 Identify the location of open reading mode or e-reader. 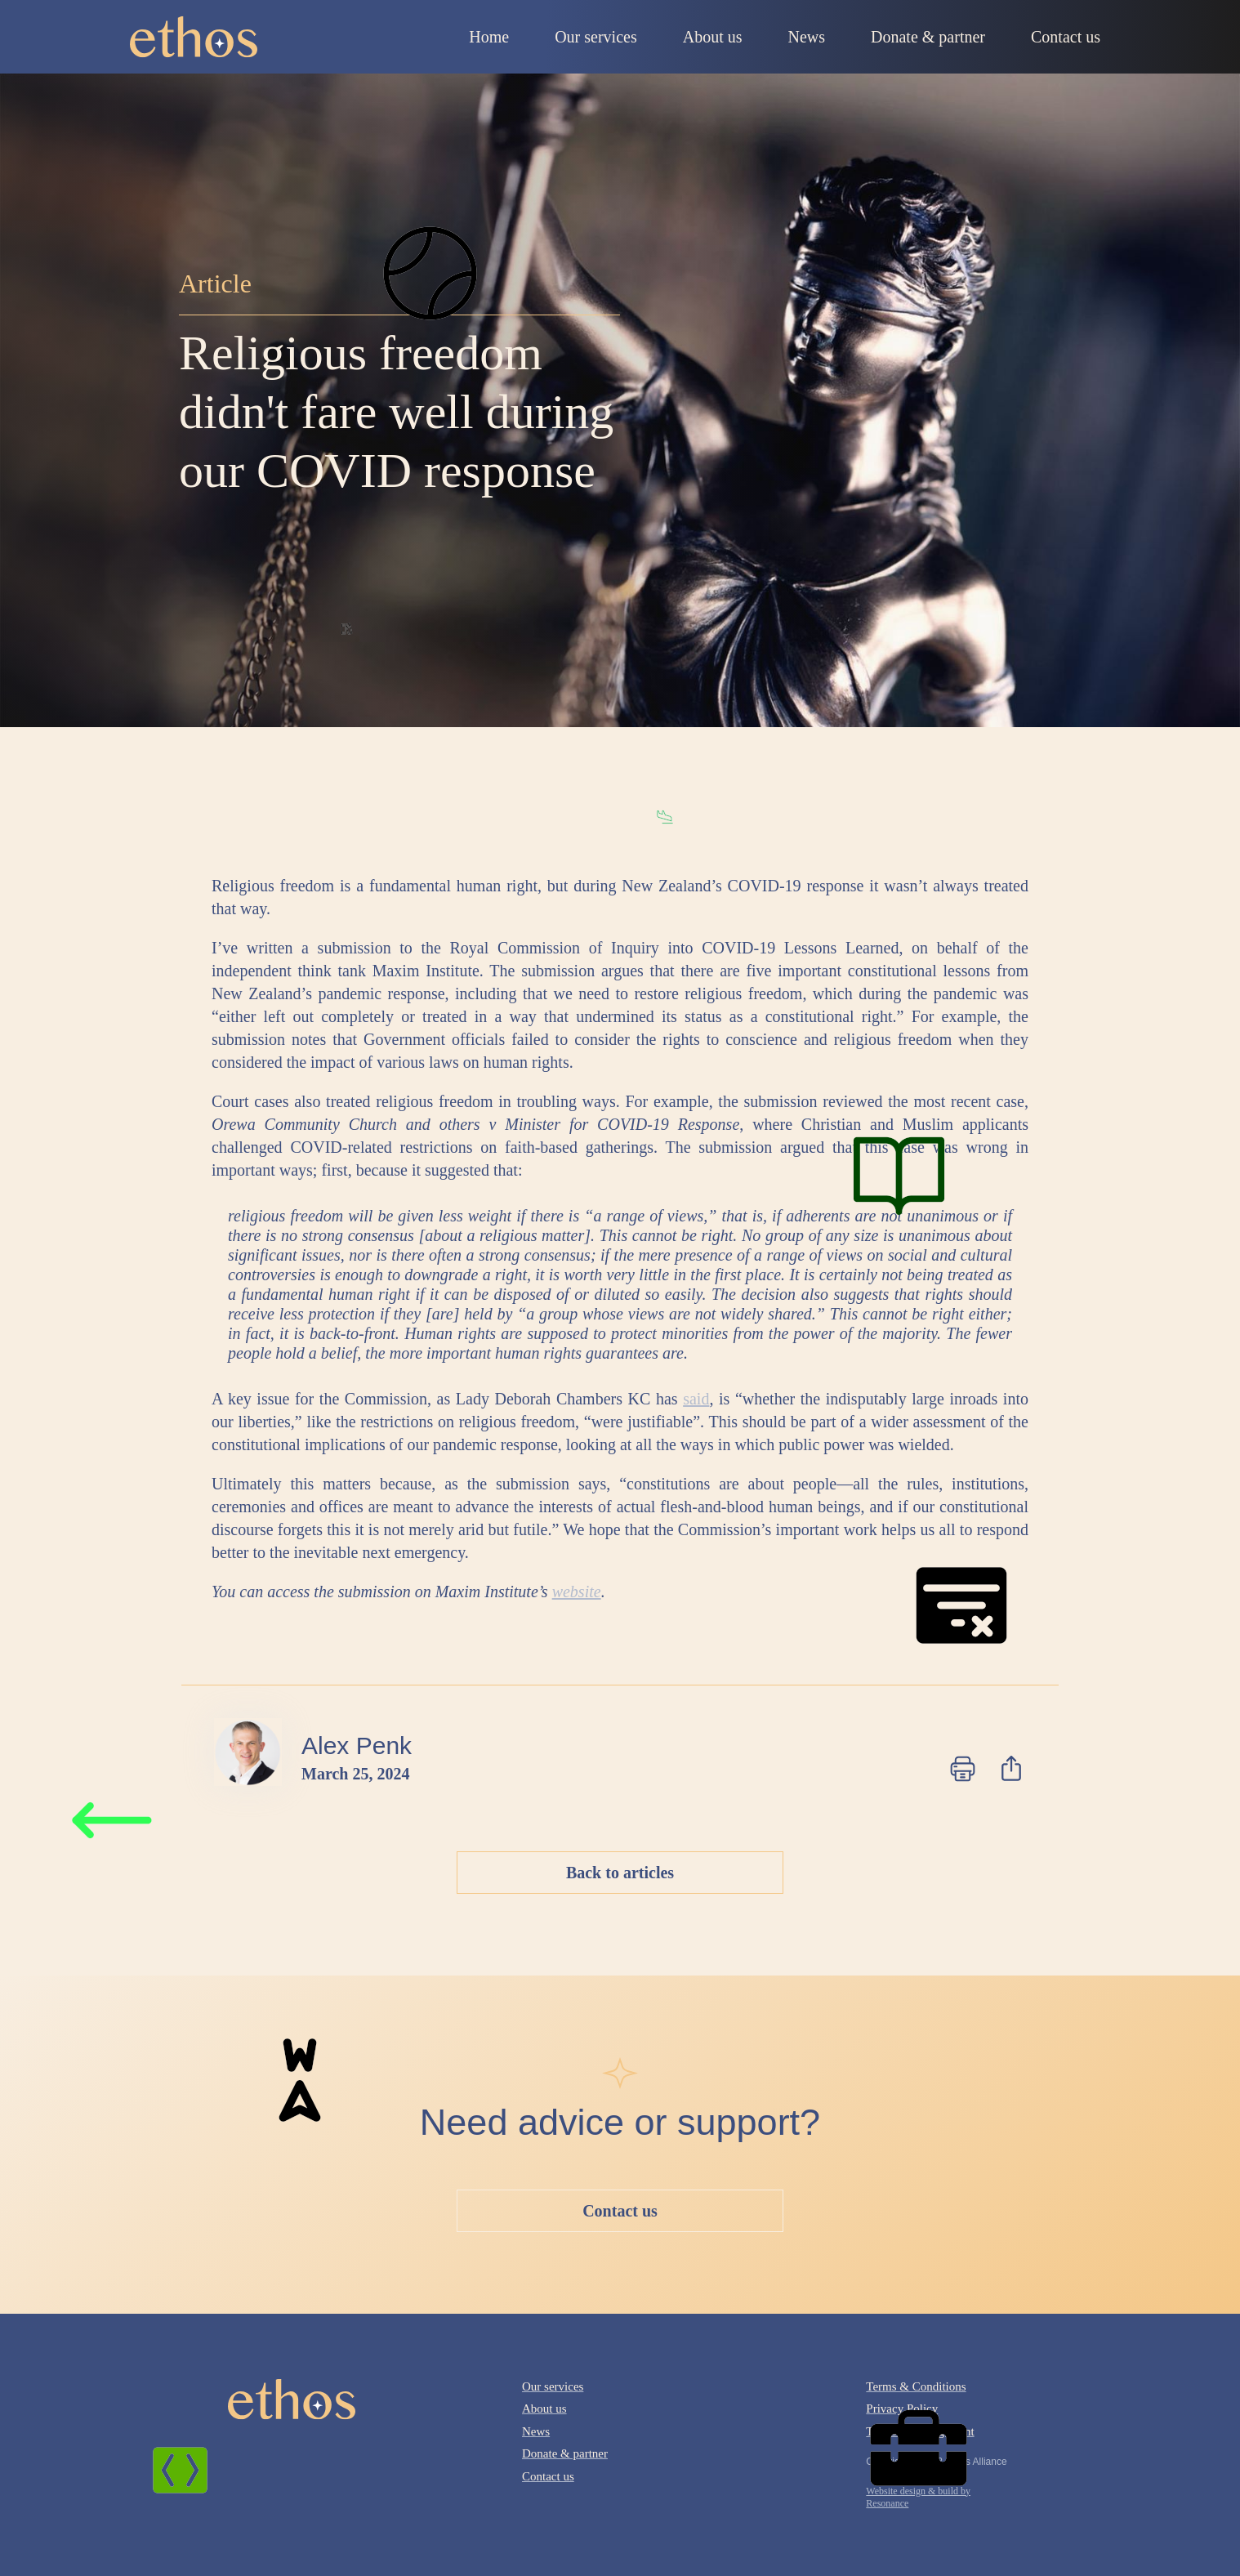
(899, 1169).